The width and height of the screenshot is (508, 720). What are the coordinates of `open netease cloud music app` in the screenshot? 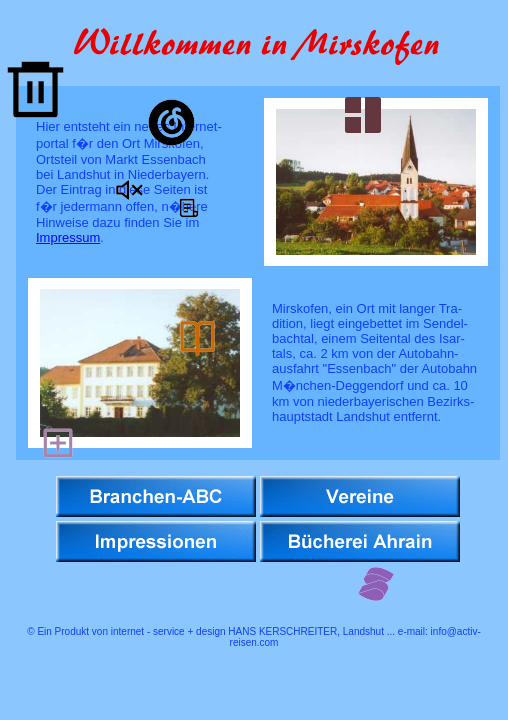 It's located at (171, 122).